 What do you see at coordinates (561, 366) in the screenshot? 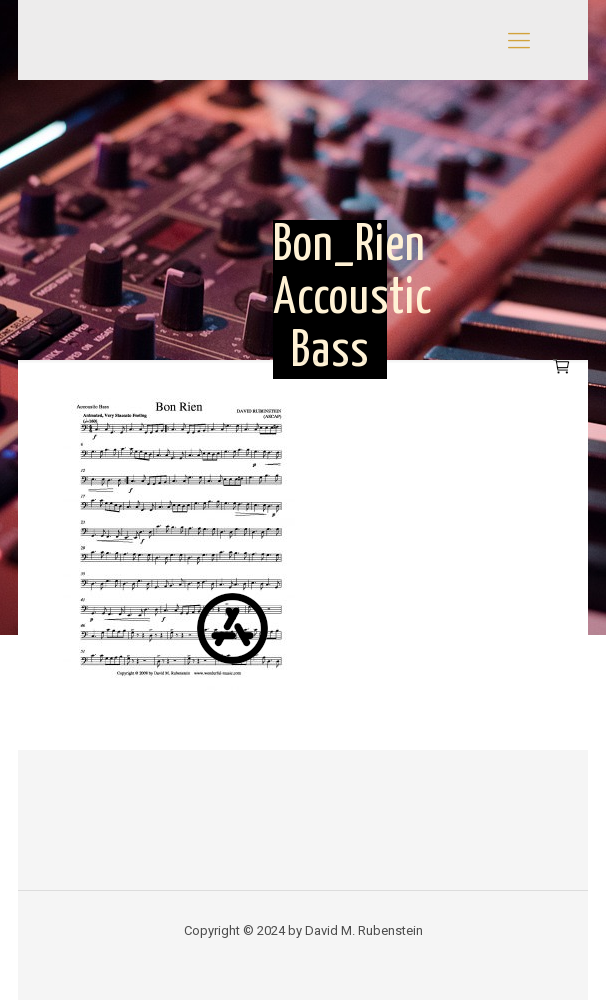
I see `view your shopping cart` at bounding box center [561, 366].